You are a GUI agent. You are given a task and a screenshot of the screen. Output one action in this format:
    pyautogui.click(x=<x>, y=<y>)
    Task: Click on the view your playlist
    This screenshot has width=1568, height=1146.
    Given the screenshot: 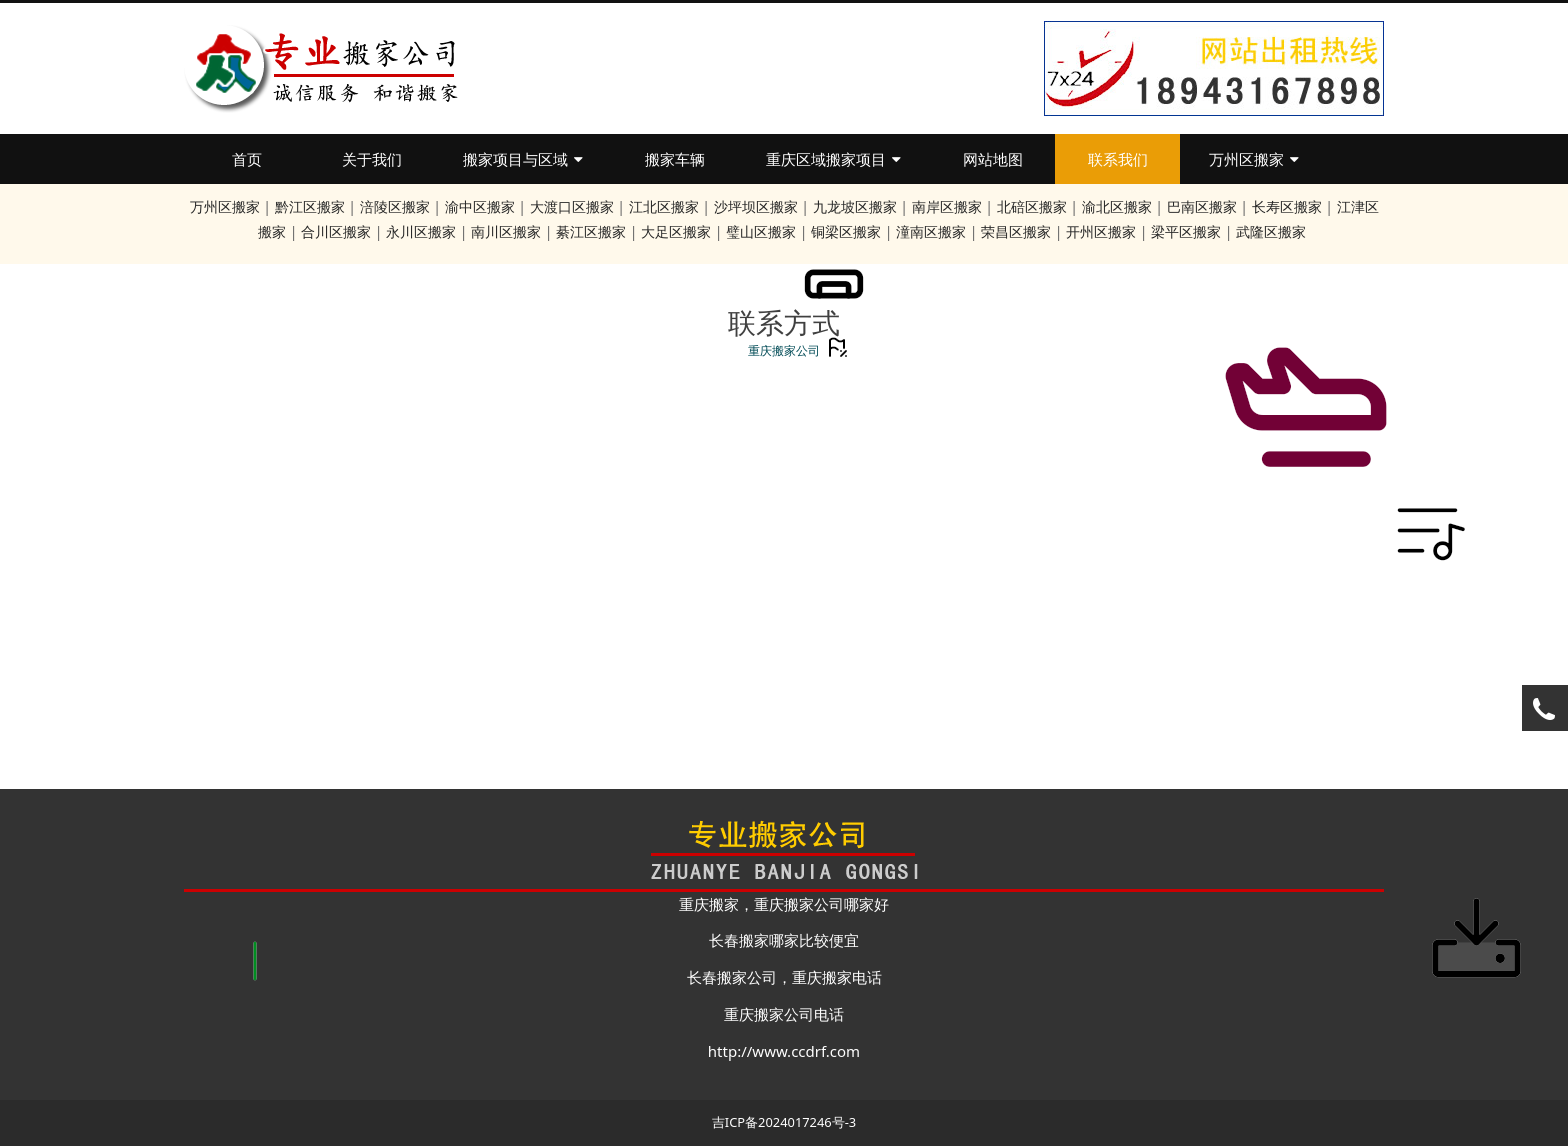 What is the action you would take?
    pyautogui.click(x=1427, y=530)
    